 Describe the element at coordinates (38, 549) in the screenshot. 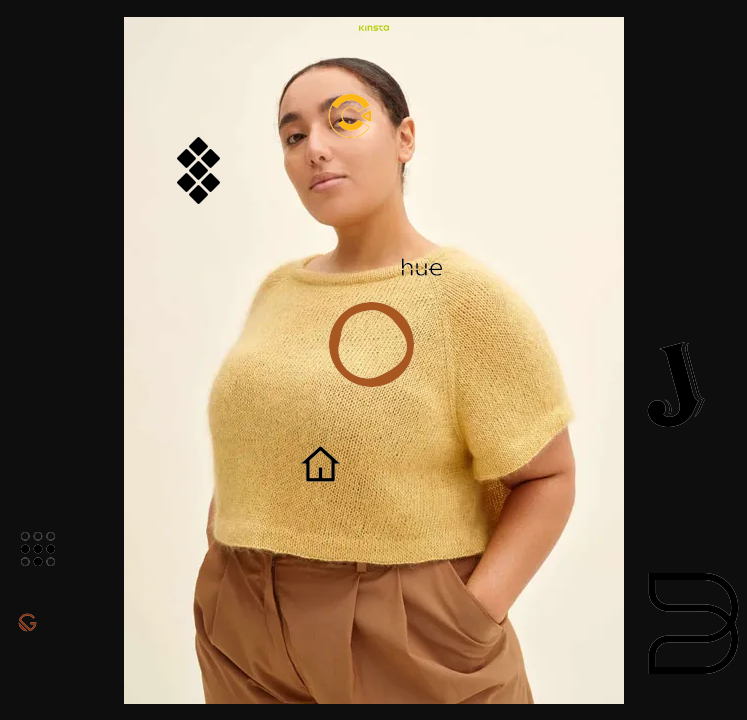

I see `open tailscale vpn settings` at that location.